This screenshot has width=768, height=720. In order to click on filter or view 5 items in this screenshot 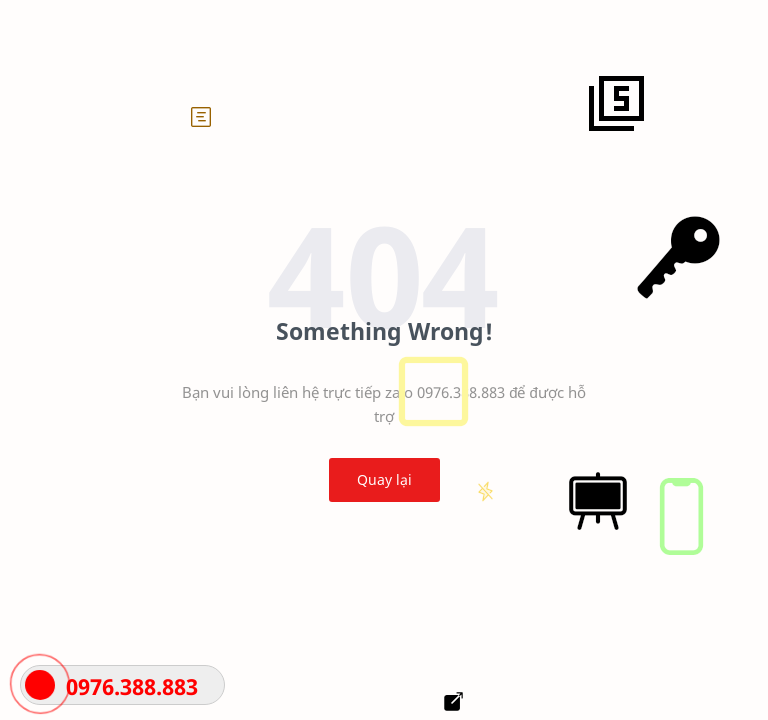, I will do `click(616, 103)`.